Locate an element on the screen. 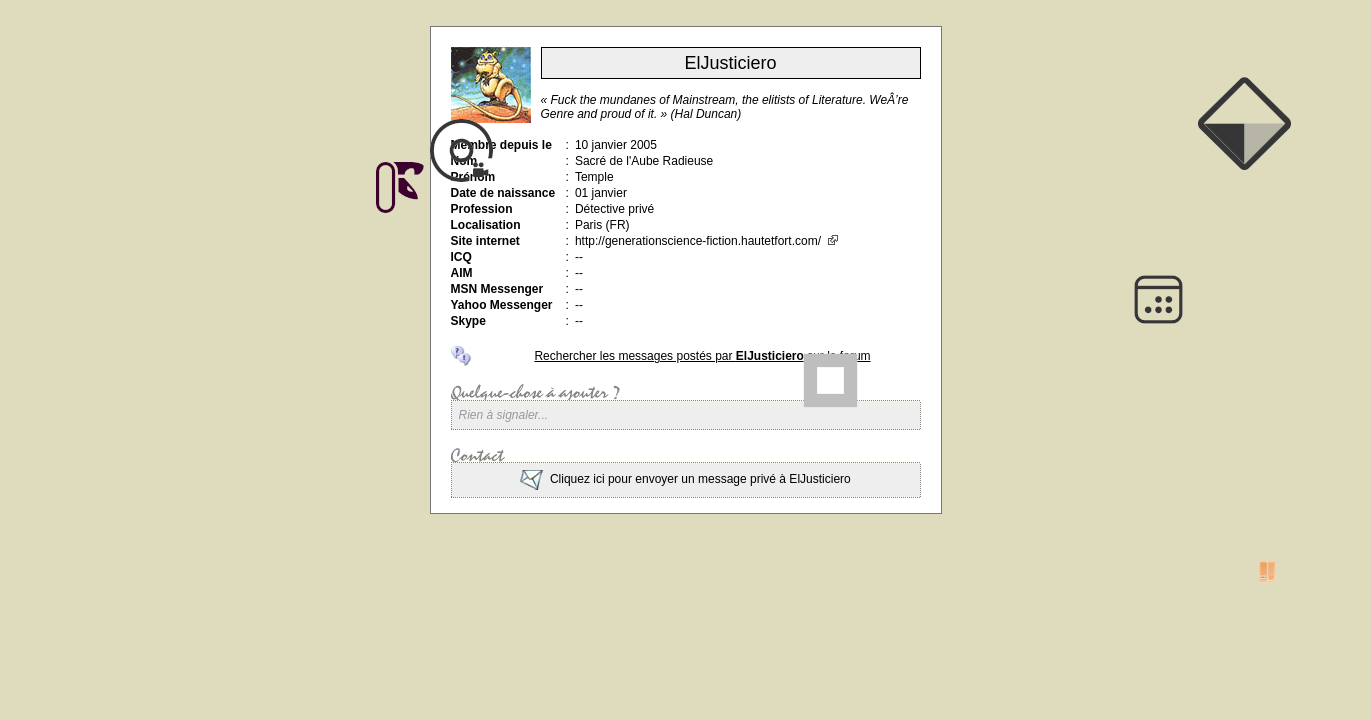 The height and width of the screenshot is (720, 1371). maximize the current window to full screen is located at coordinates (830, 380).